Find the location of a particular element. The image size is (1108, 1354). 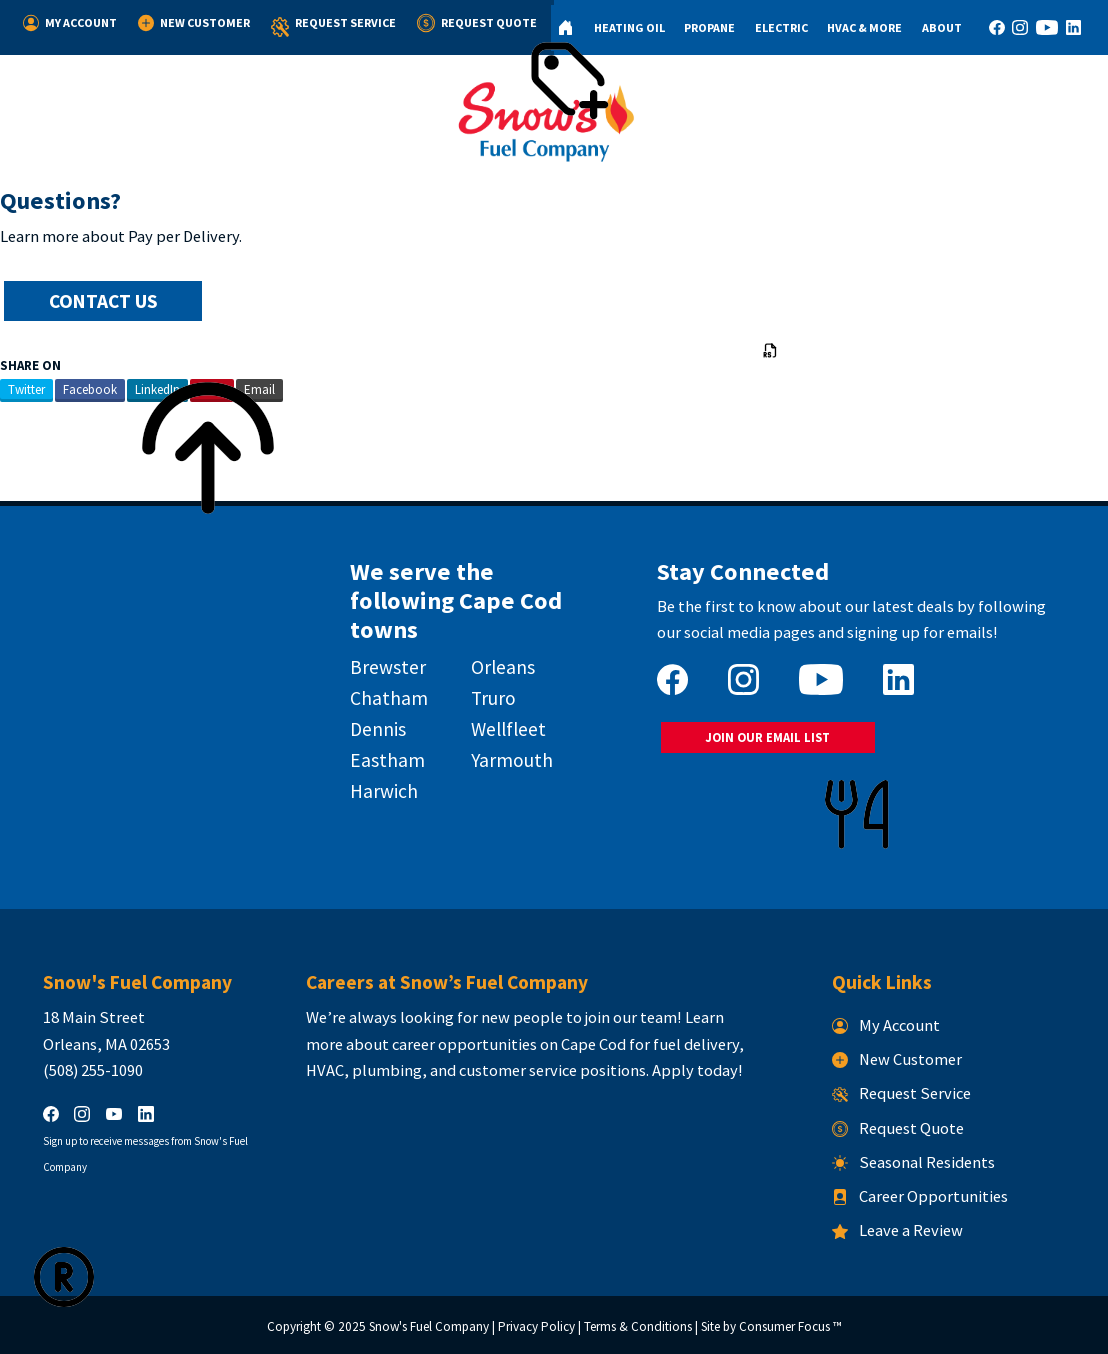

rust source code file is located at coordinates (770, 350).